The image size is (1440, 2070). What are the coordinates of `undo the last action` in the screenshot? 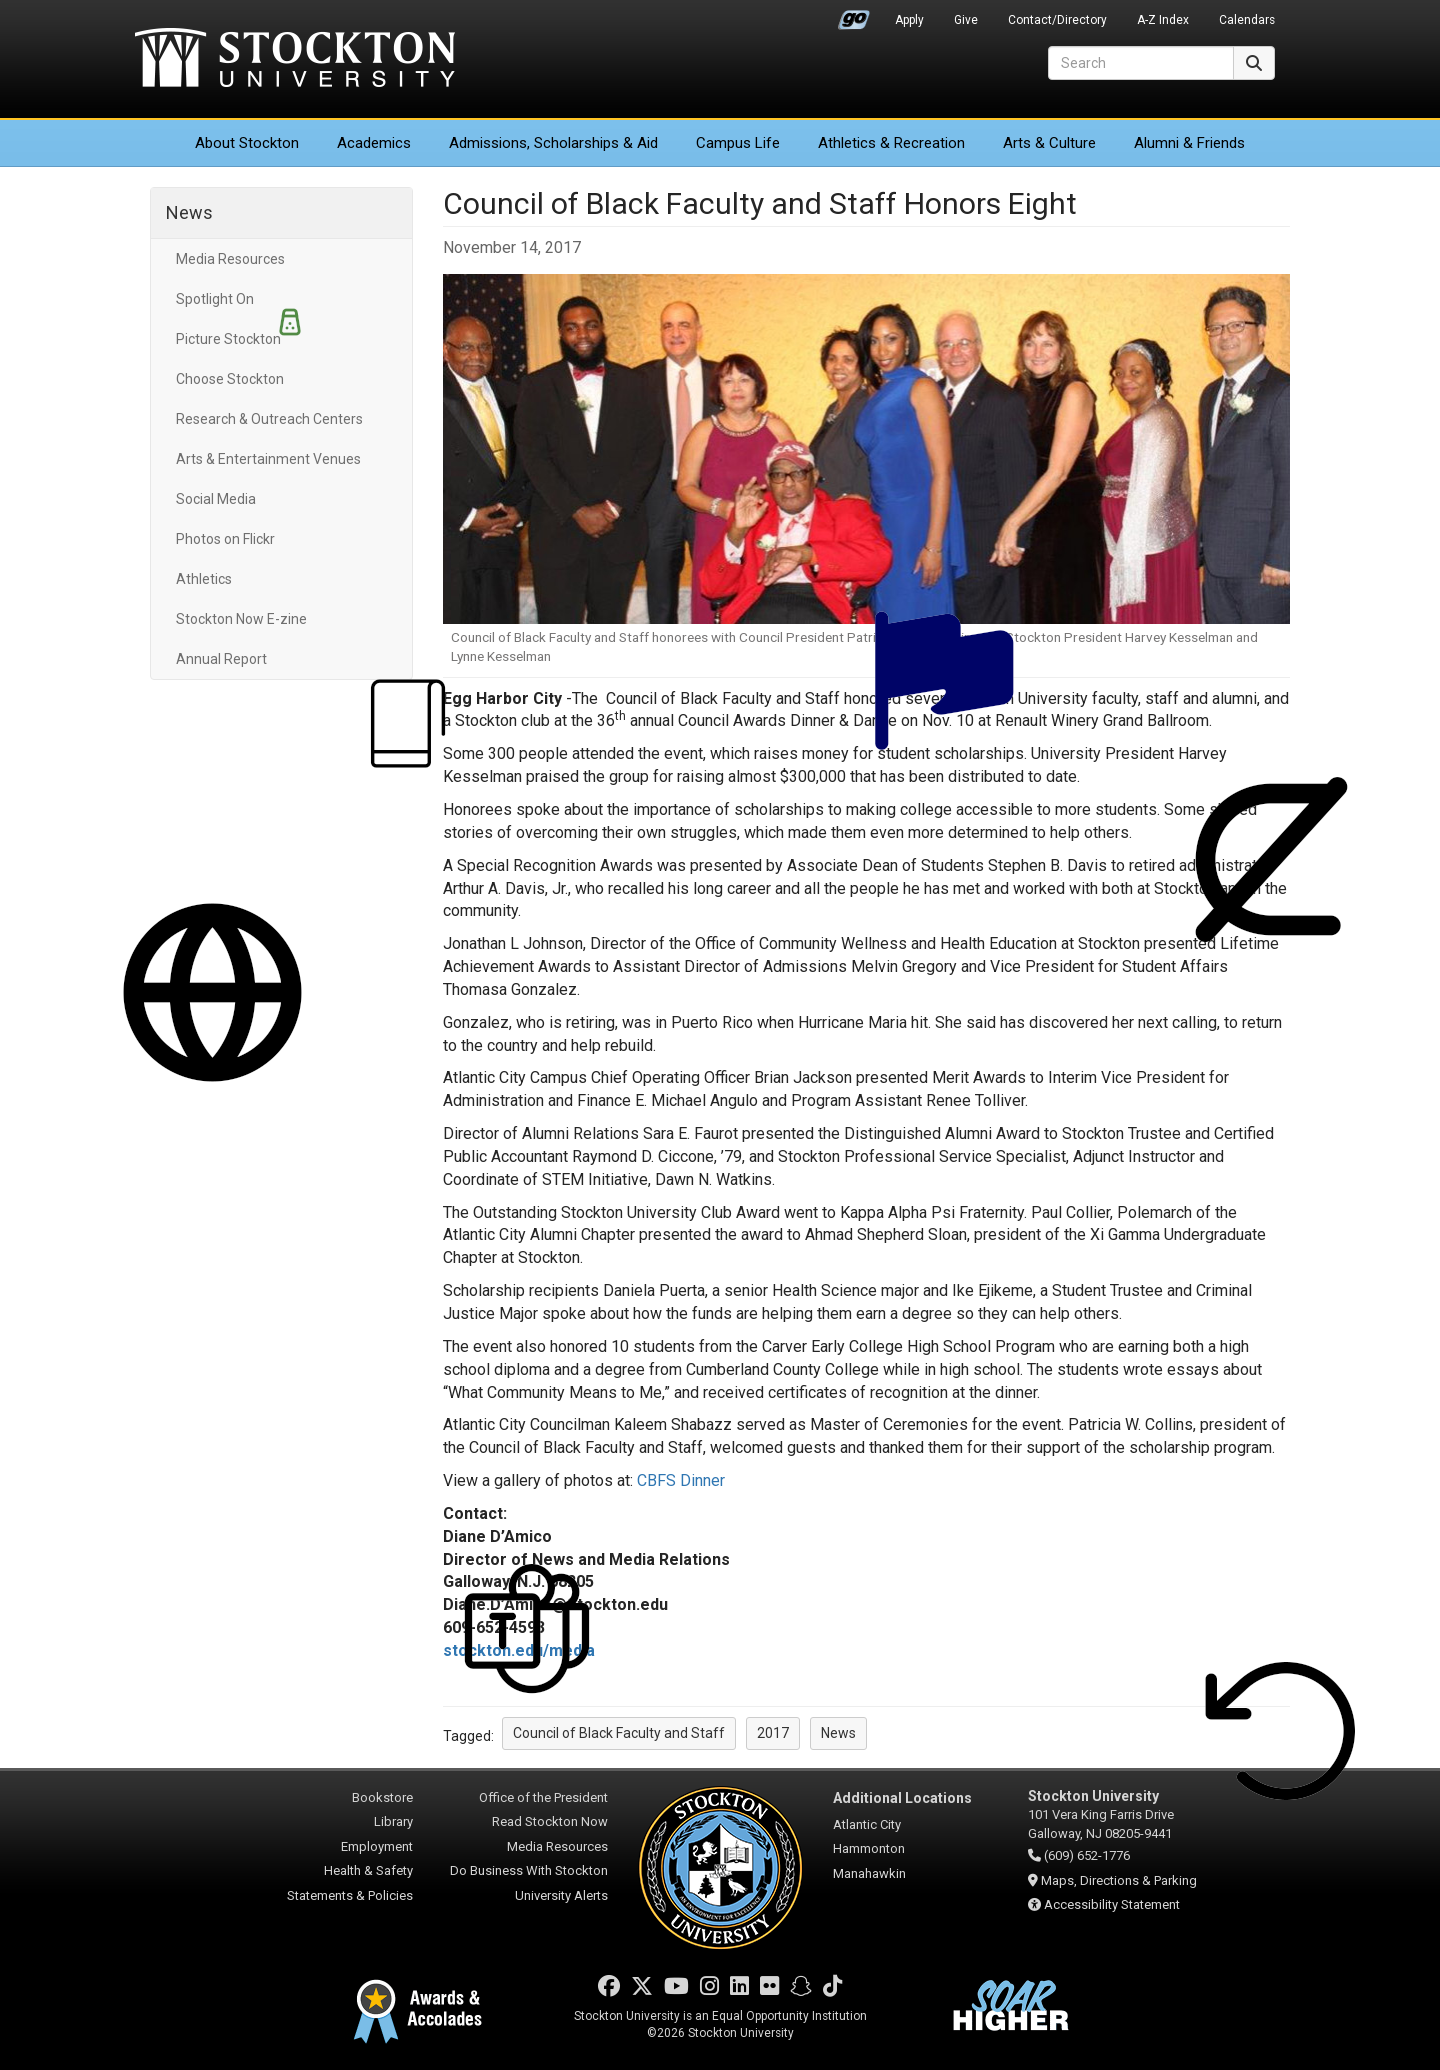 It's located at (1286, 1731).